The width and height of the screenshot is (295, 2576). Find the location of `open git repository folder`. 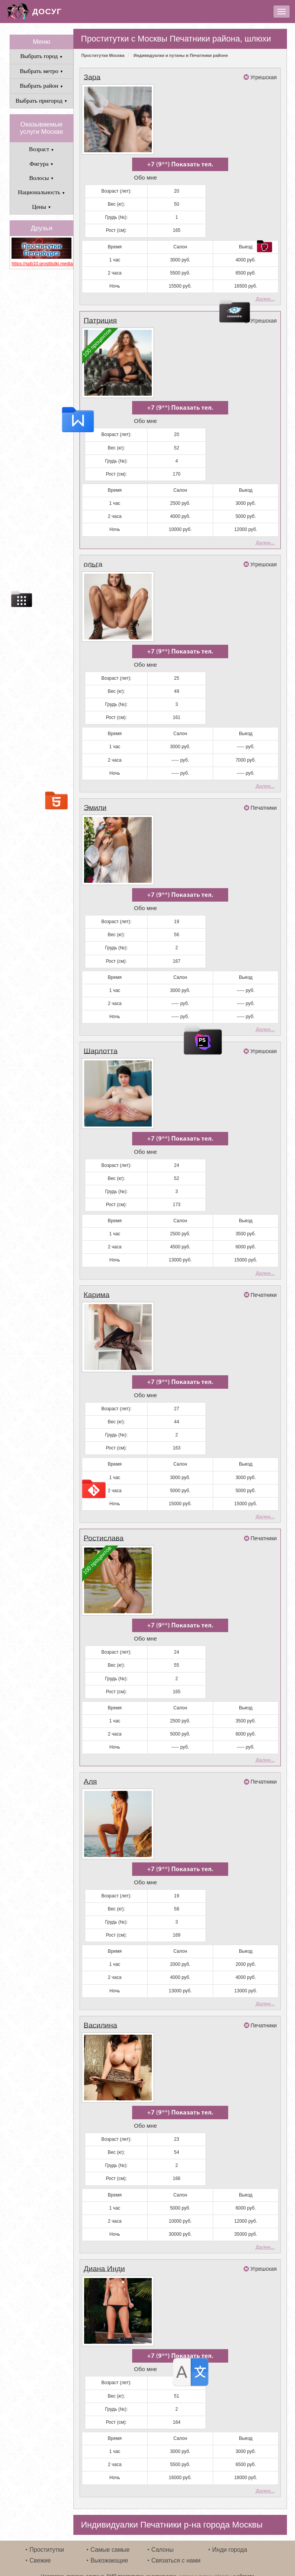

open git repository folder is located at coordinates (94, 1489).